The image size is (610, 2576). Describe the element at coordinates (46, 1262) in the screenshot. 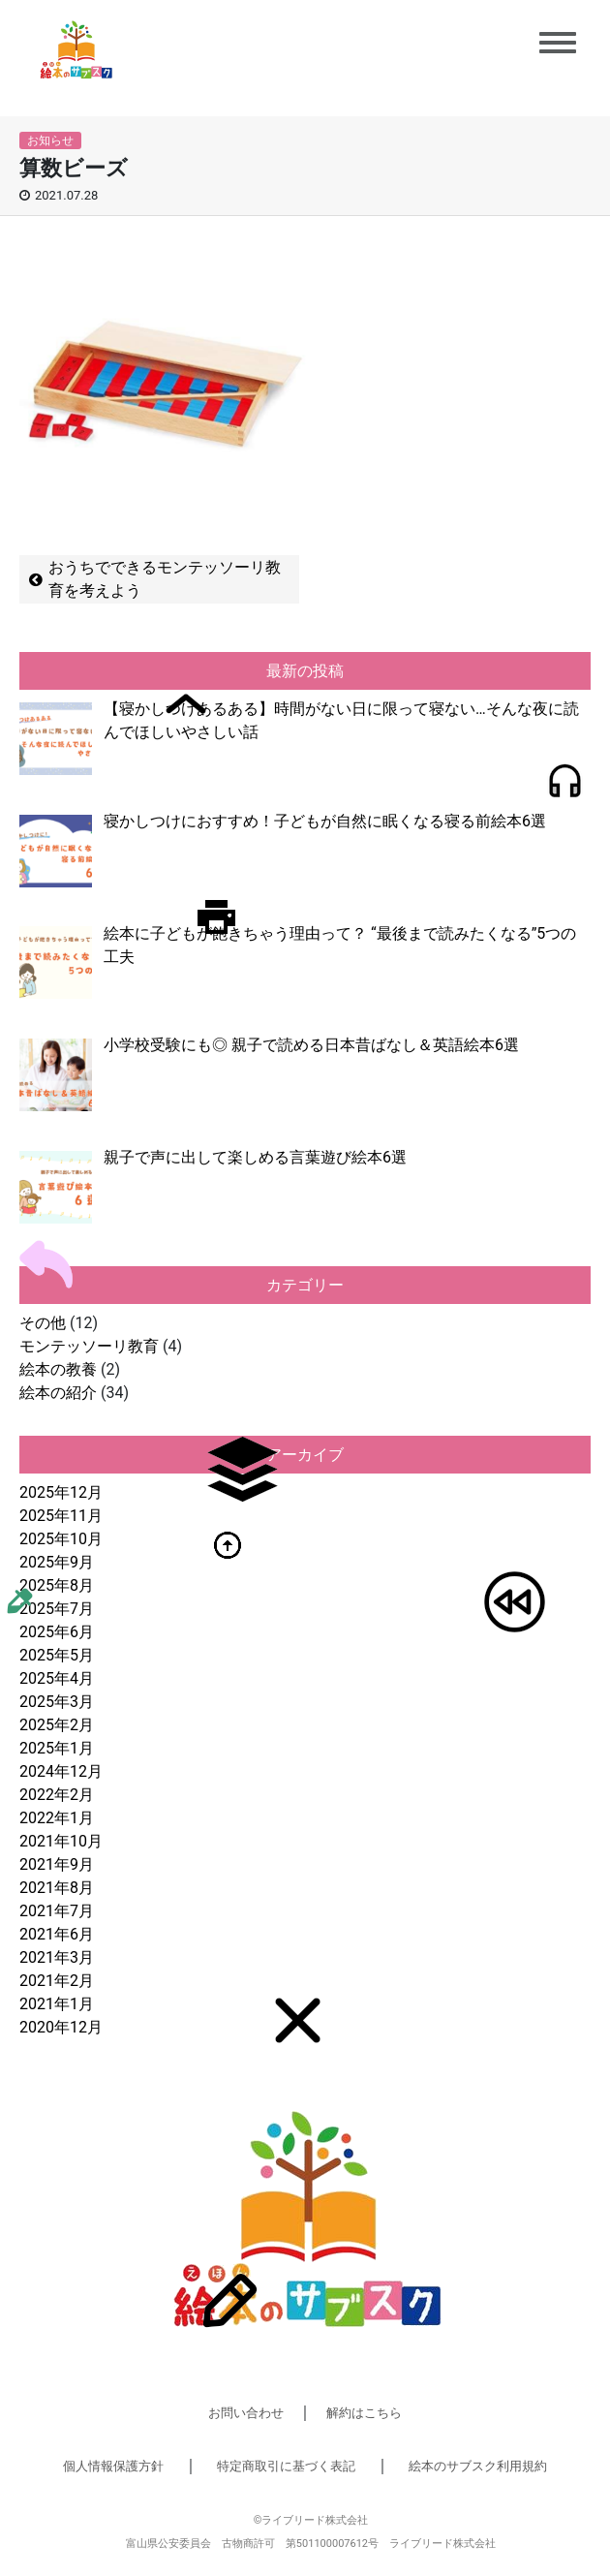

I see `undo the last action` at that location.